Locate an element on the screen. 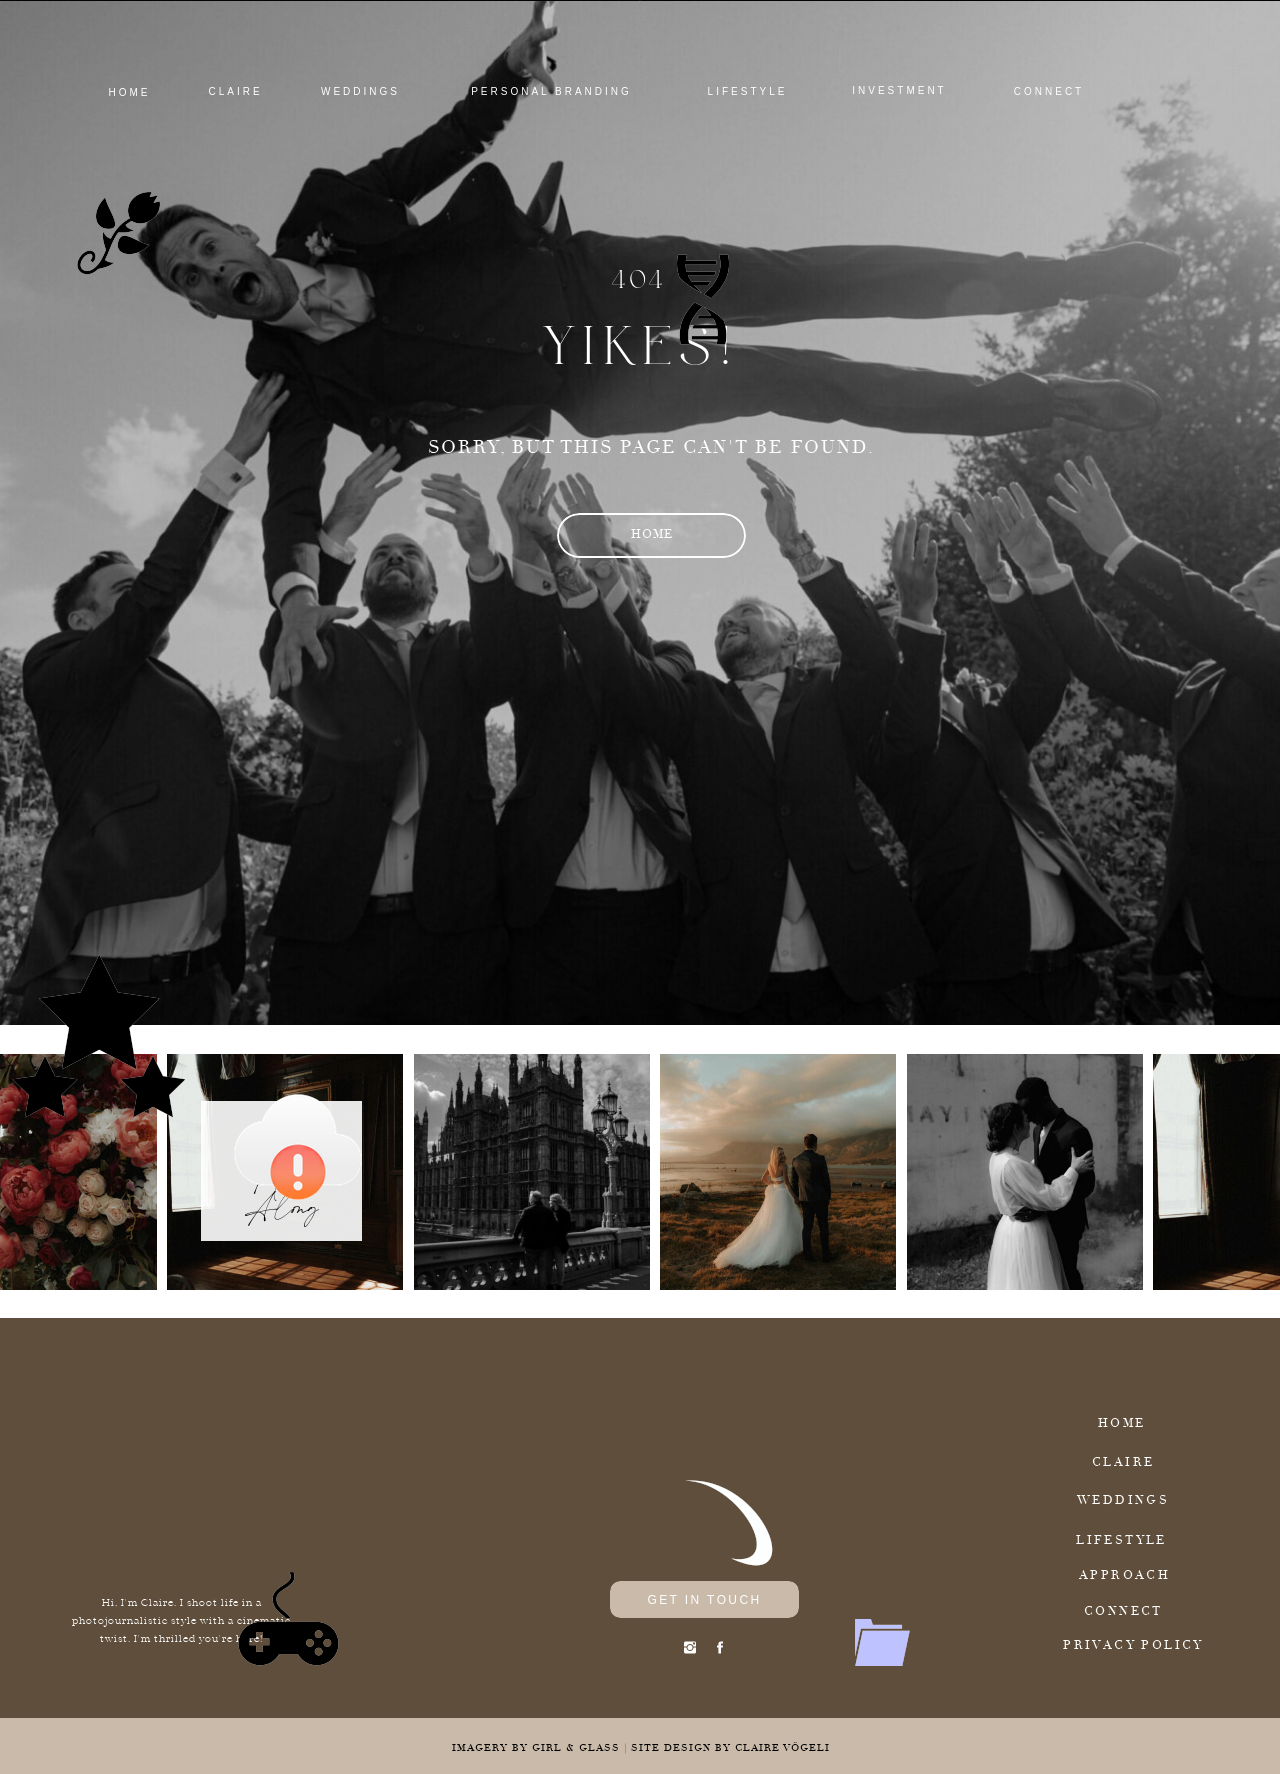  indicates a closed or dormant plant in a gardening game is located at coordinates (119, 234).